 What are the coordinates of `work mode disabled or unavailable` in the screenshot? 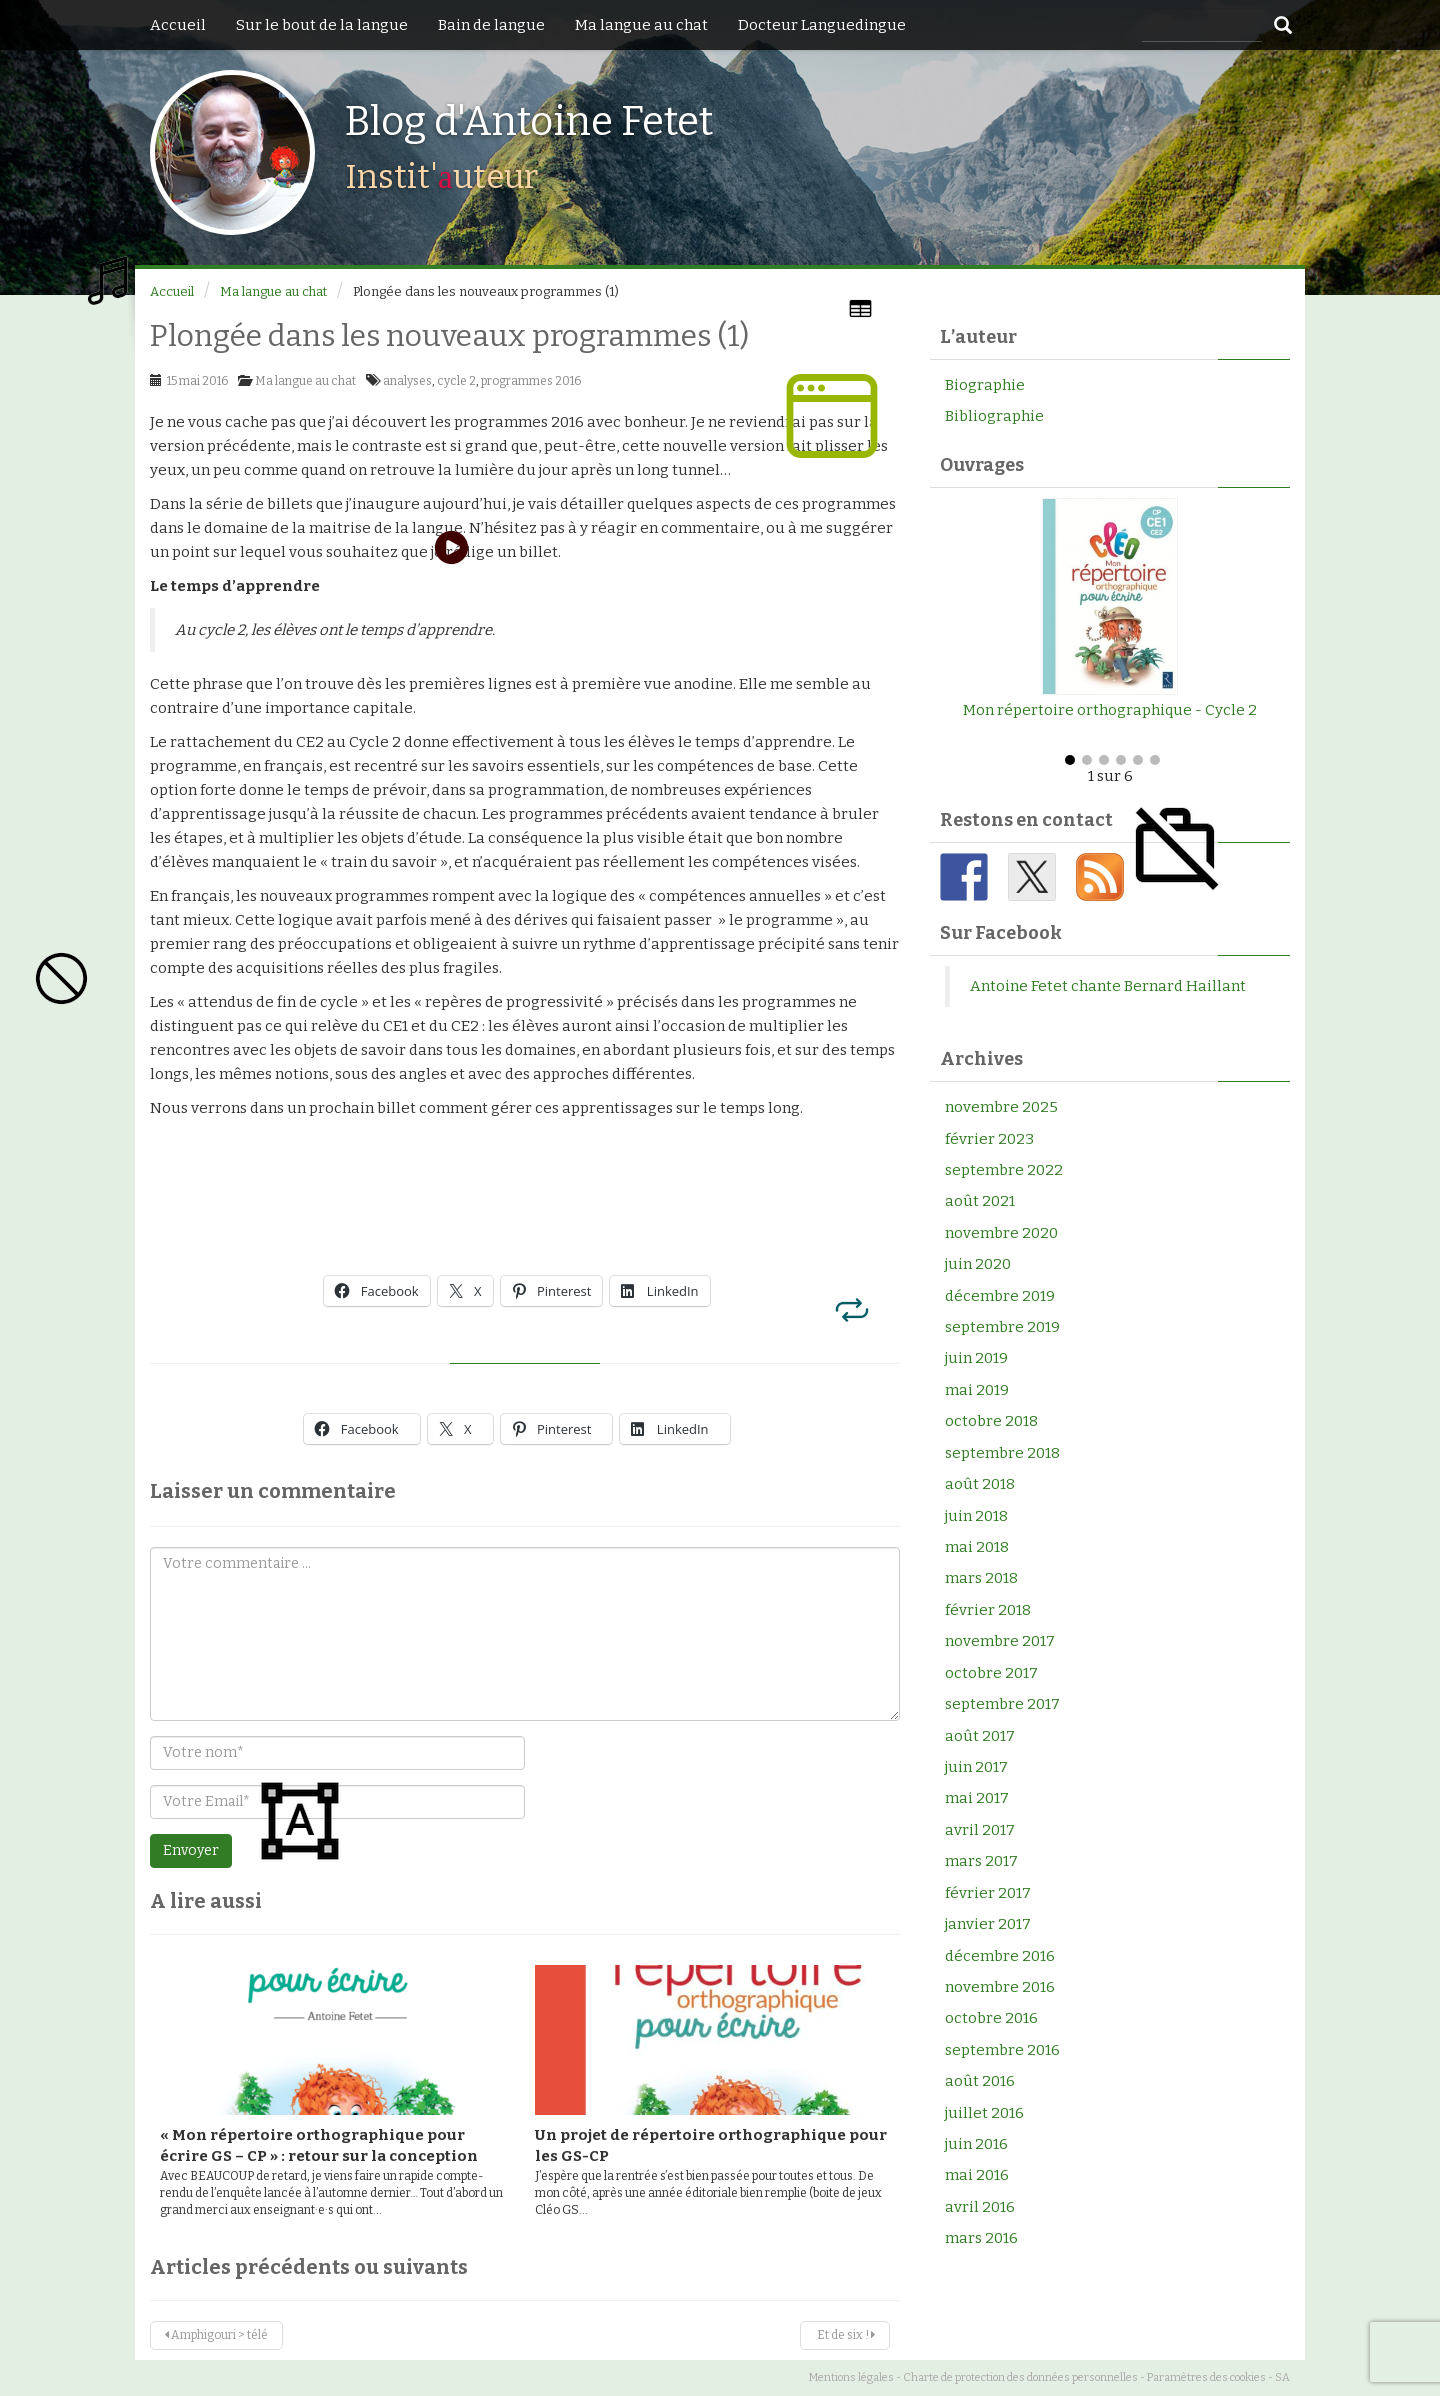 It's located at (1175, 847).